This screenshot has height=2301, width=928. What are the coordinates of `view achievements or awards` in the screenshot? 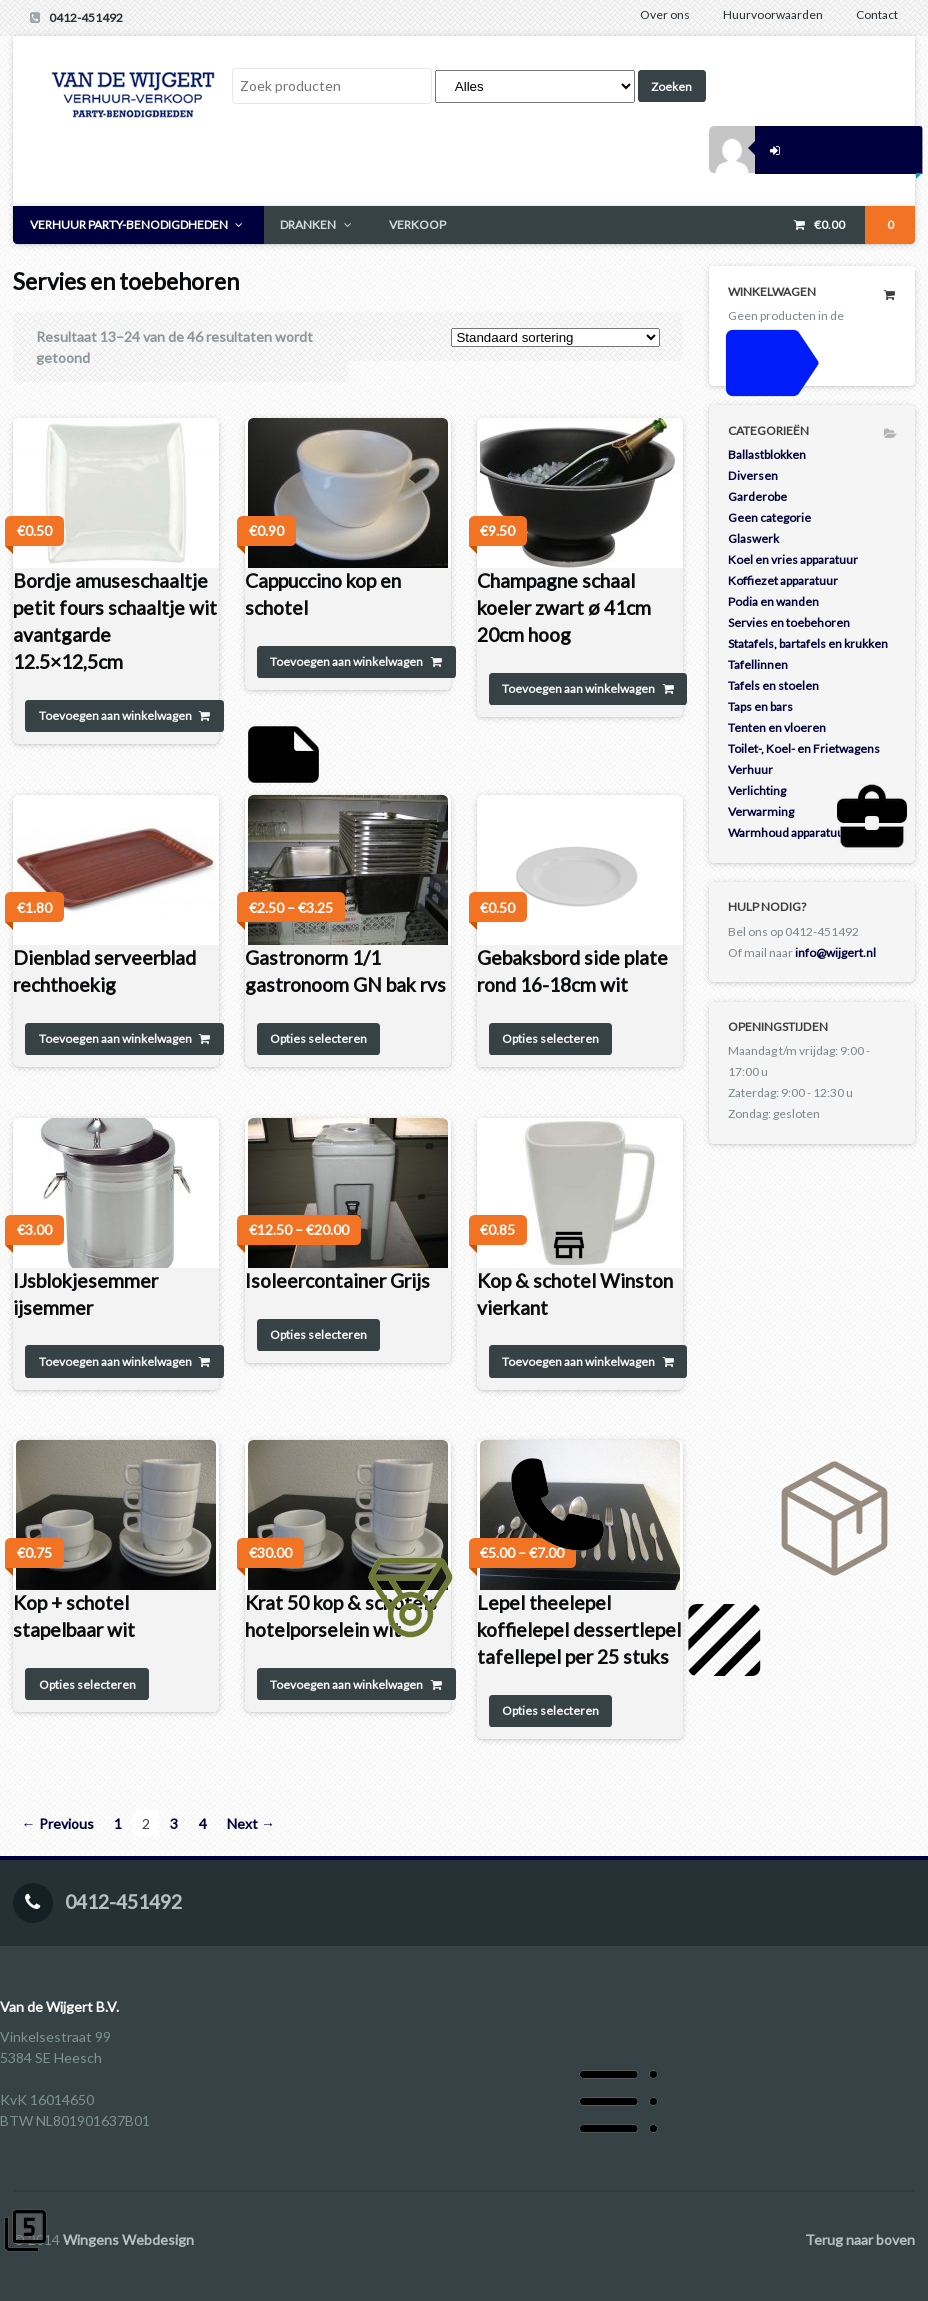 It's located at (410, 1597).